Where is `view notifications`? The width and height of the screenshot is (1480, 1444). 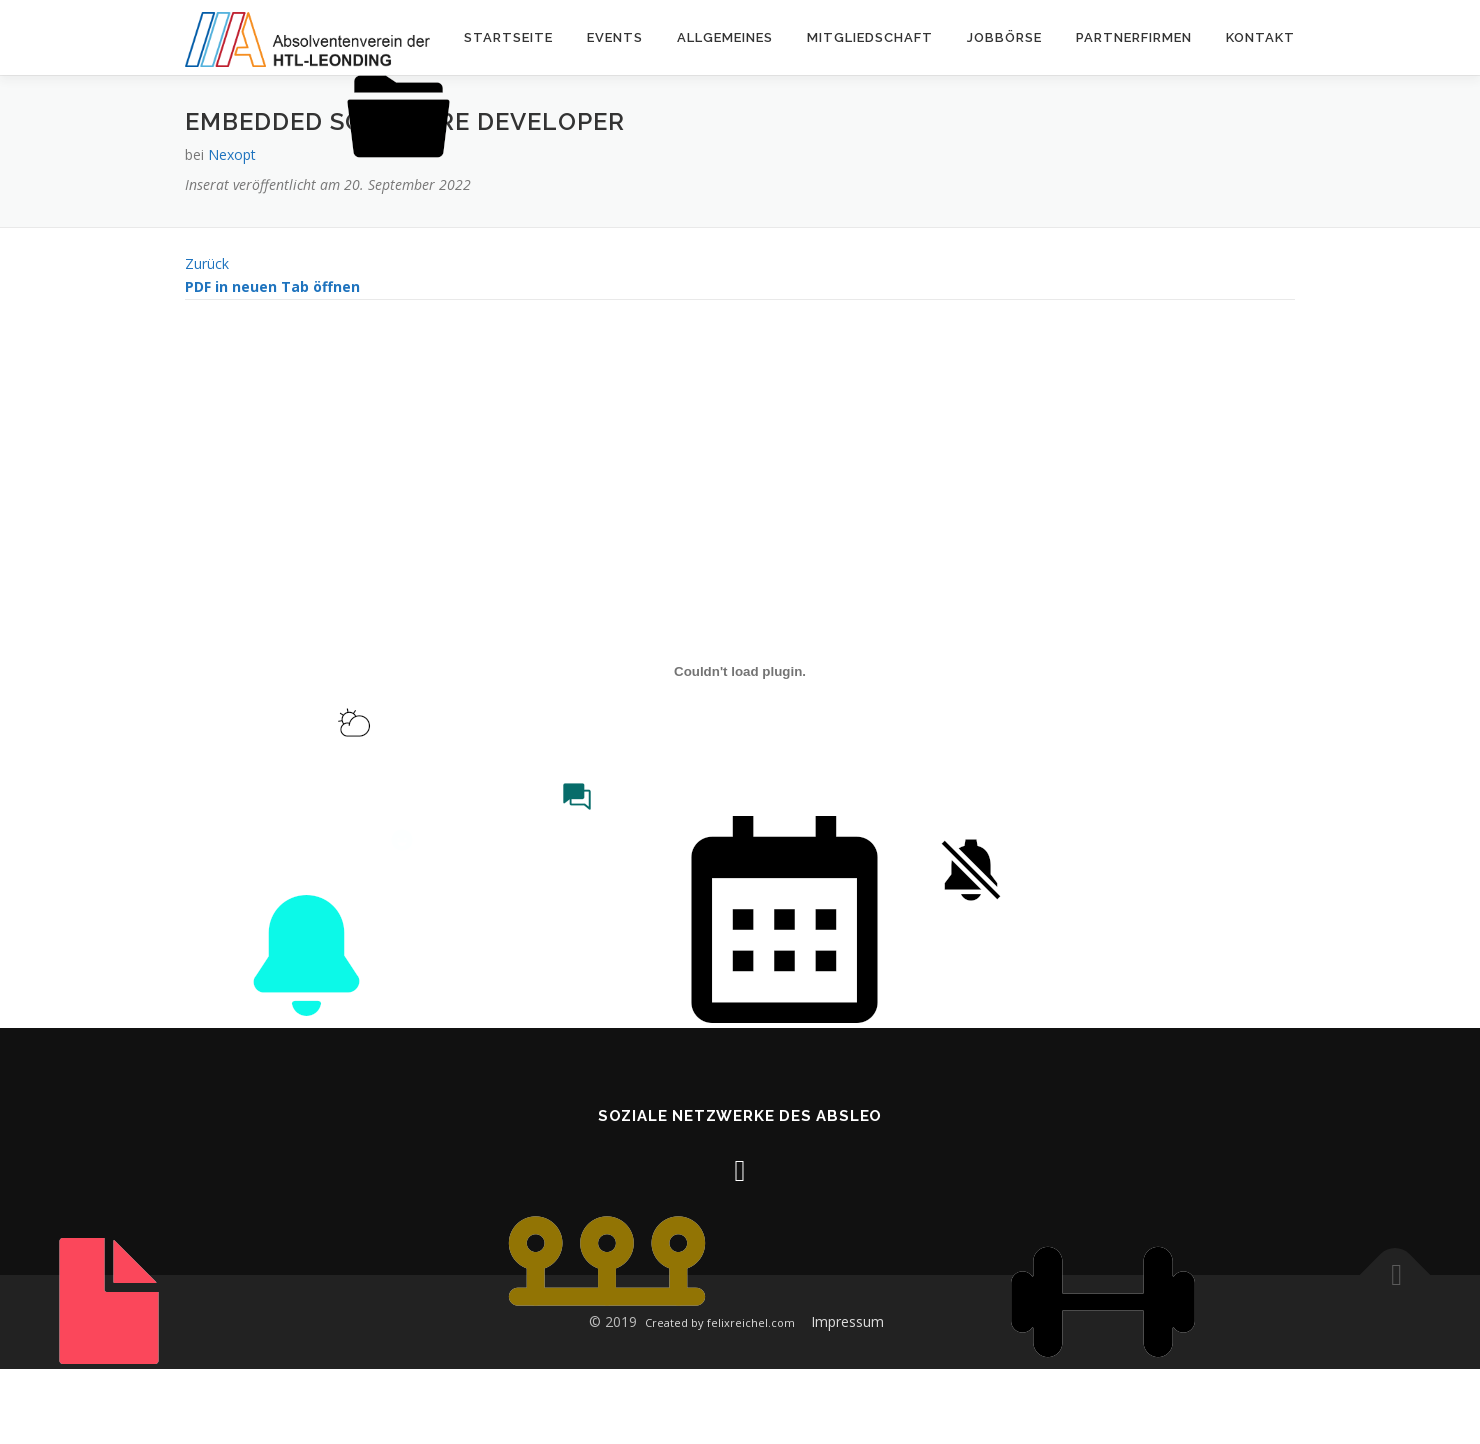 view notifications is located at coordinates (306, 955).